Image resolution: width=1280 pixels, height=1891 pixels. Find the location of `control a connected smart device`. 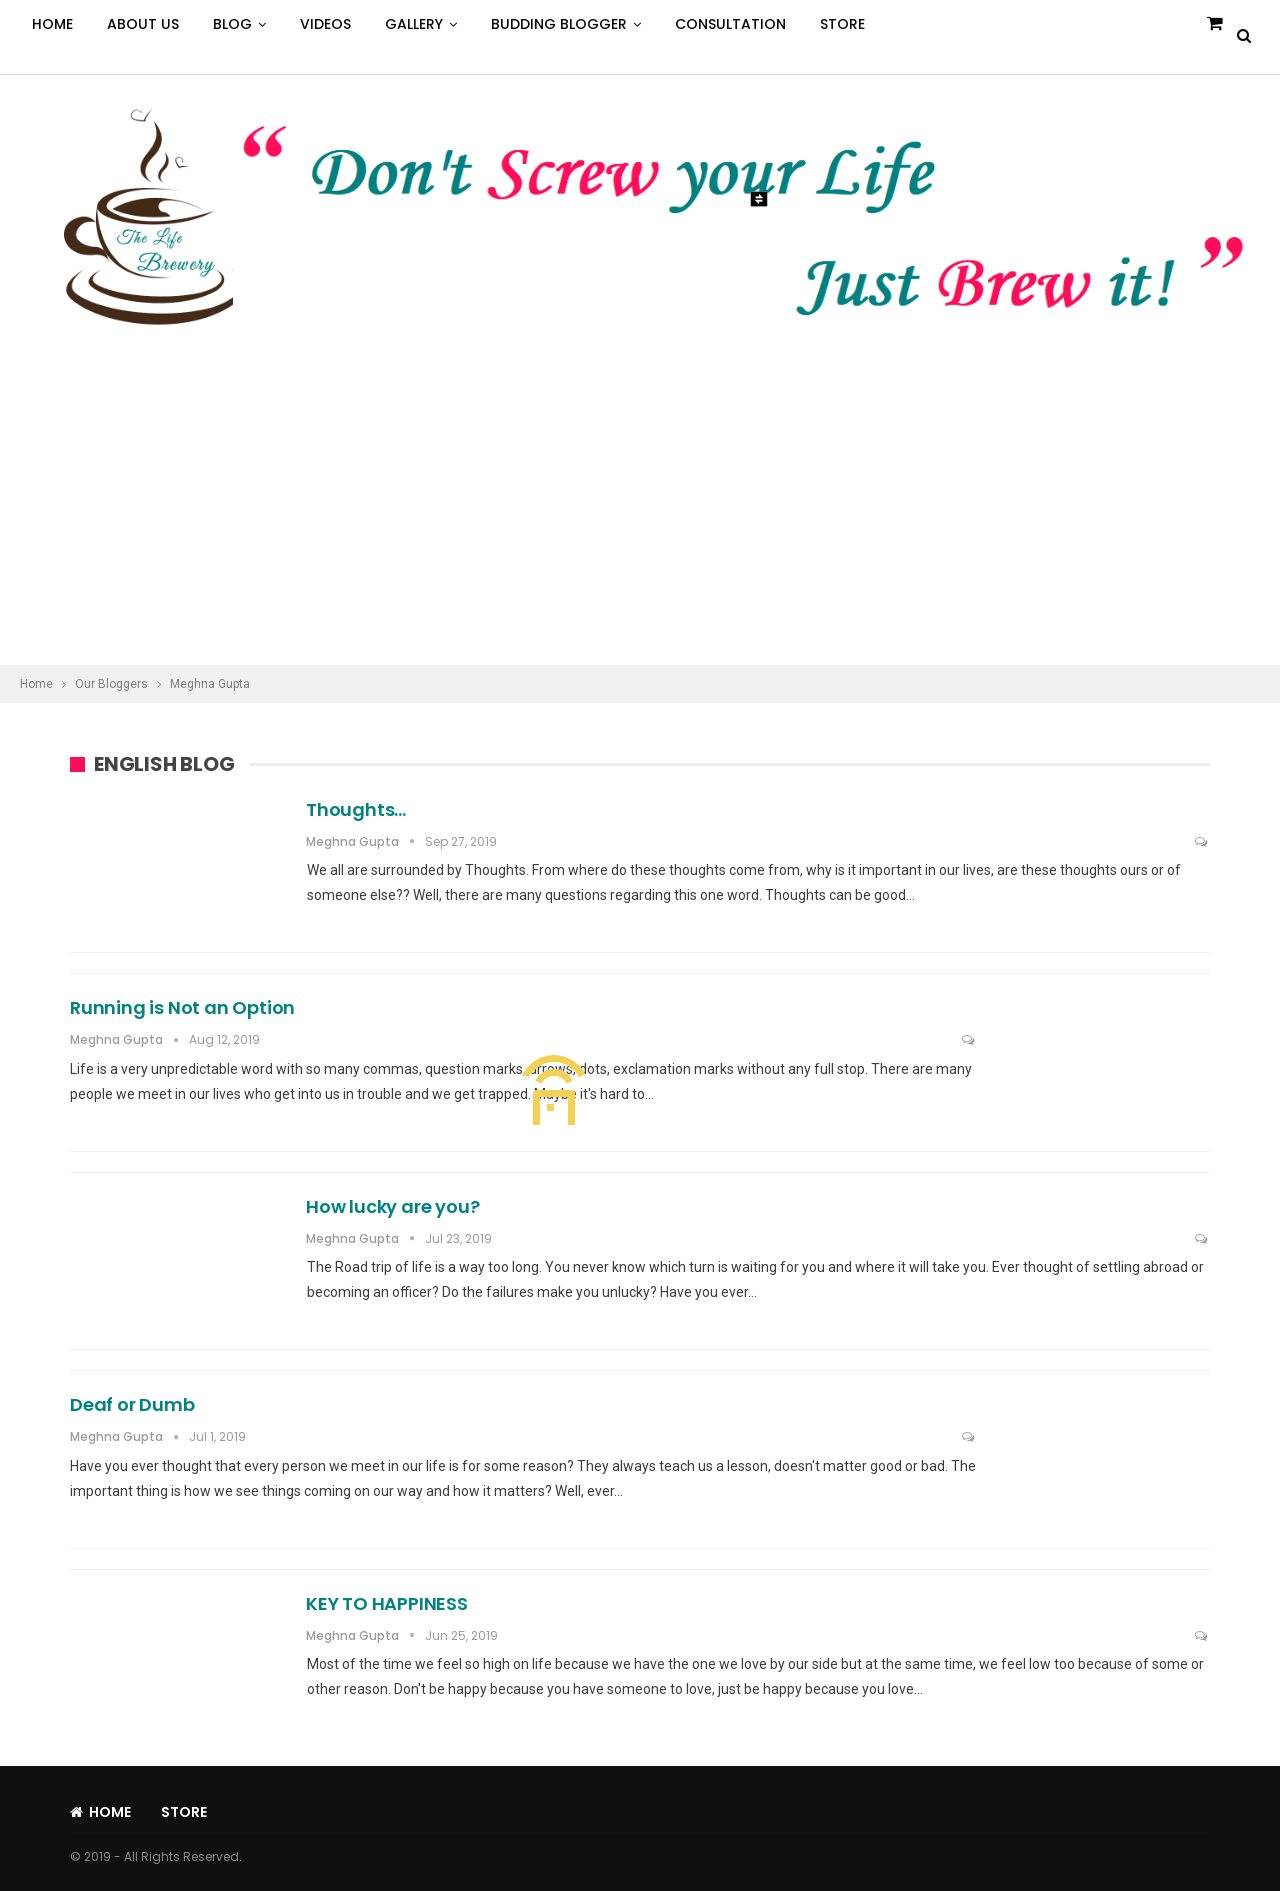

control a connected smart device is located at coordinates (554, 1090).